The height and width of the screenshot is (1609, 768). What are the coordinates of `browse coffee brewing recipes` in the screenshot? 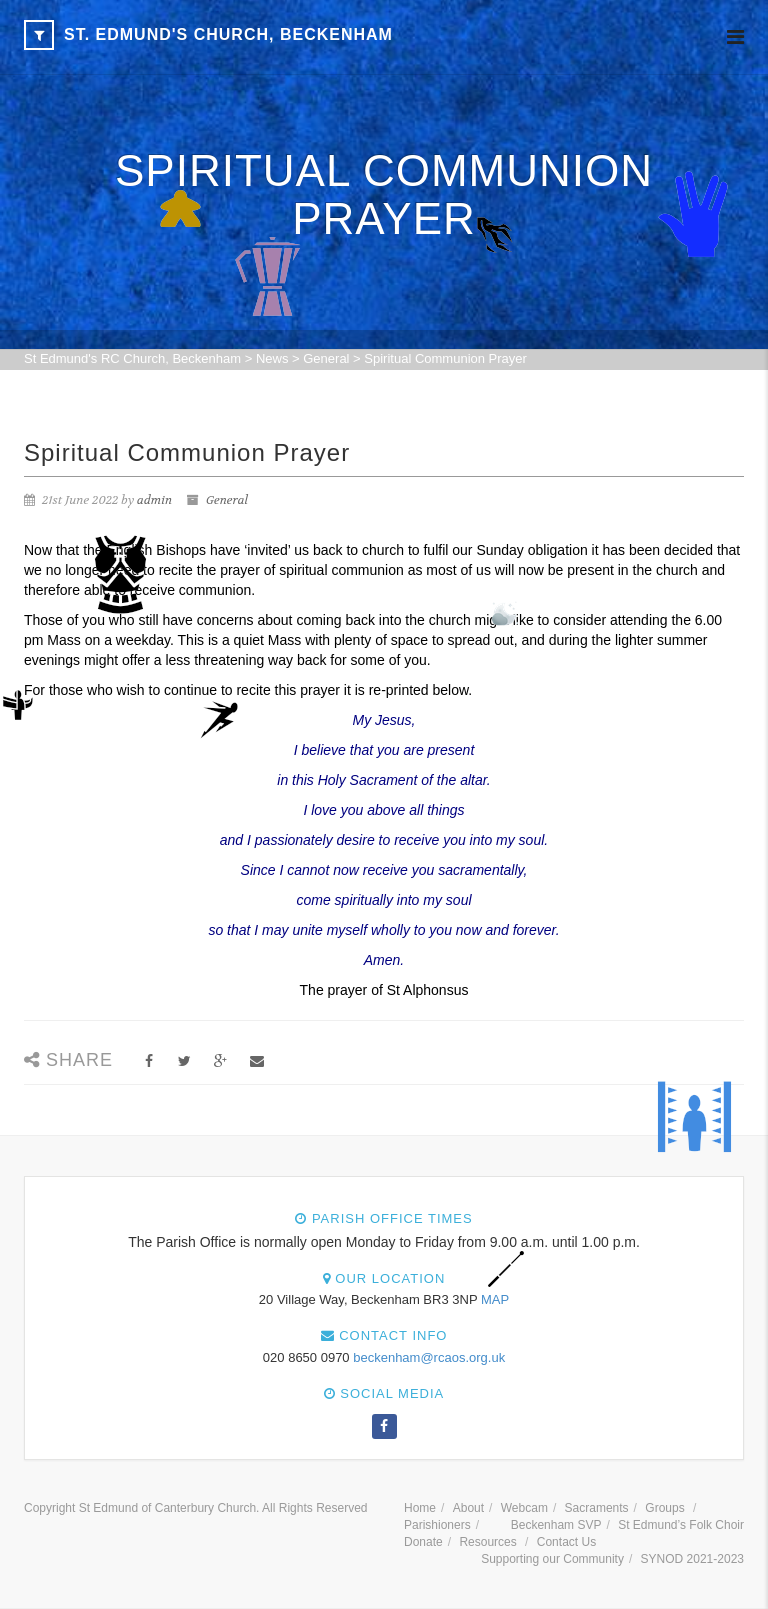 It's located at (272, 276).